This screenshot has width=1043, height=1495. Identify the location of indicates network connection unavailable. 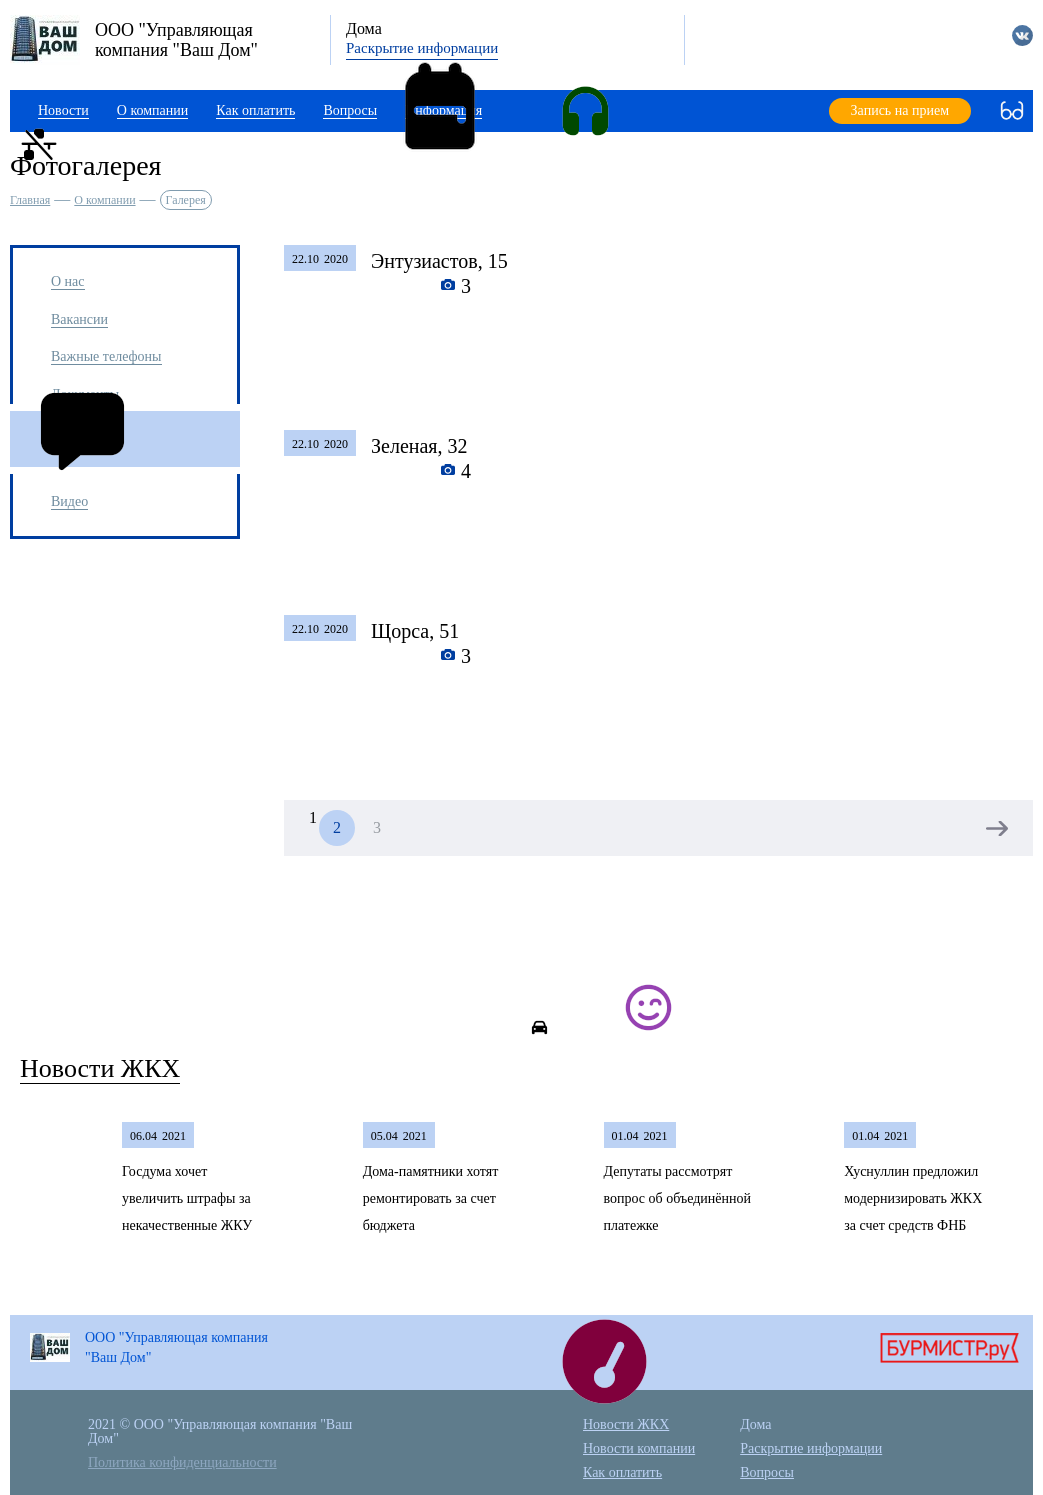
(39, 145).